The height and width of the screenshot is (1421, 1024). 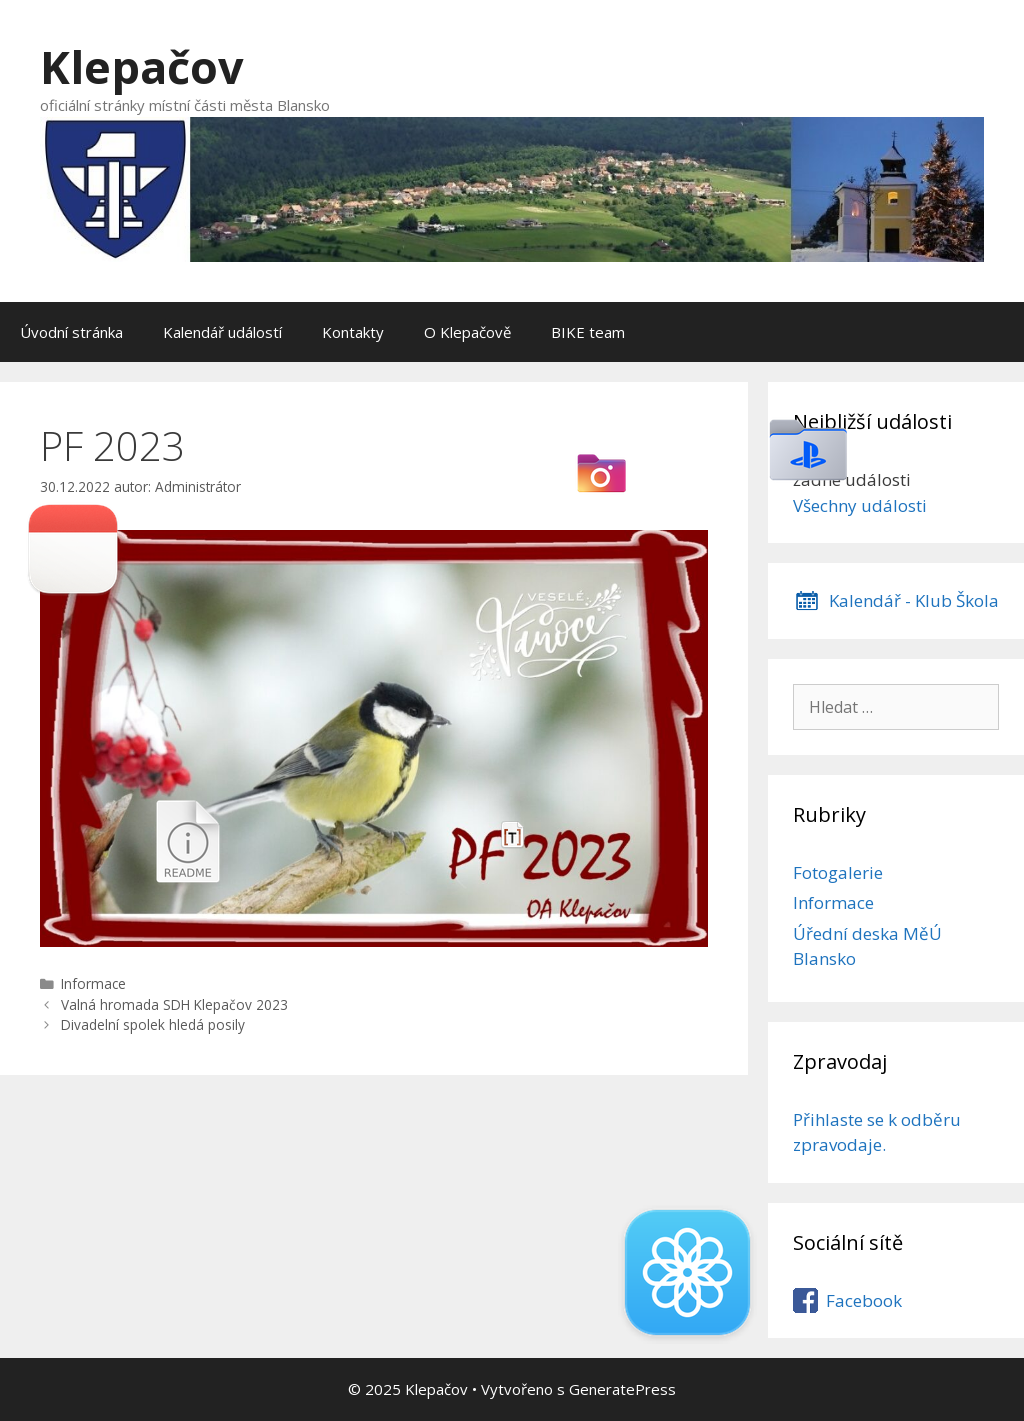 What do you see at coordinates (188, 843) in the screenshot?
I see `open readme documentation file` at bounding box center [188, 843].